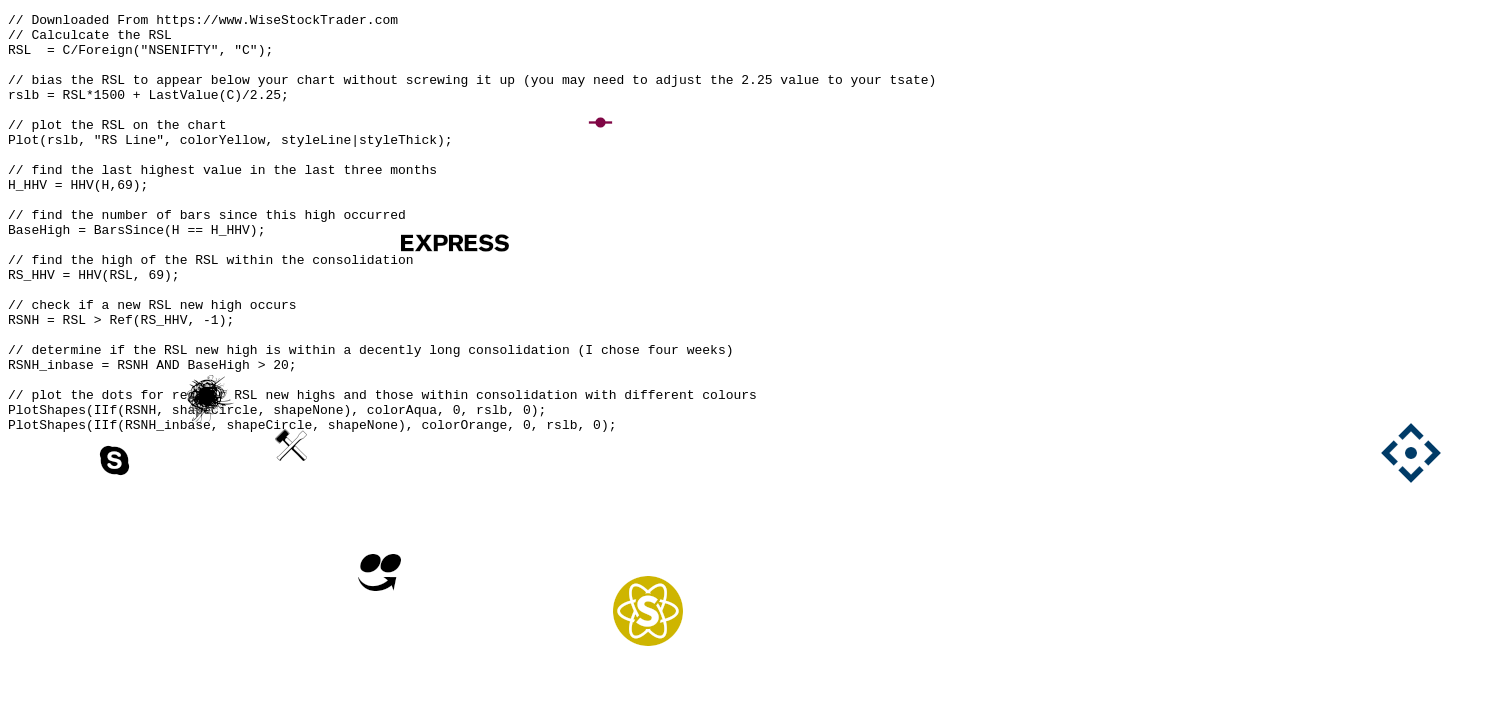  What do you see at coordinates (210, 400) in the screenshot?
I see `visit habr technology blog platform` at bounding box center [210, 400].